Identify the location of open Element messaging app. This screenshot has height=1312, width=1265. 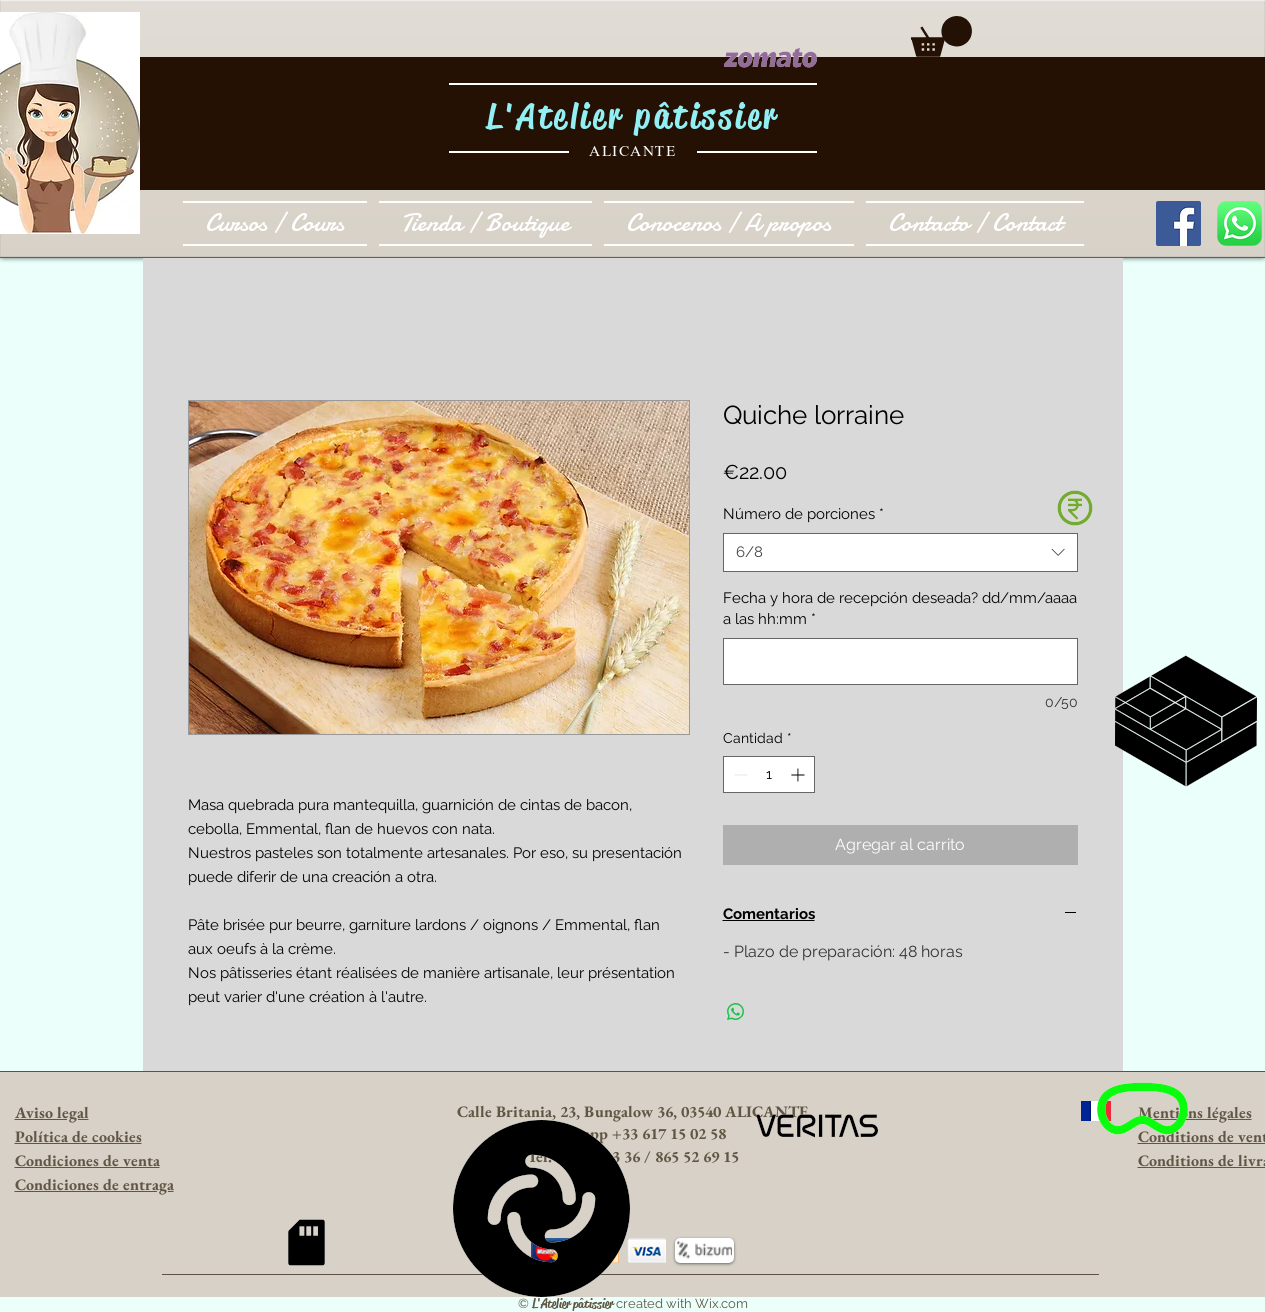
(541, 1208).